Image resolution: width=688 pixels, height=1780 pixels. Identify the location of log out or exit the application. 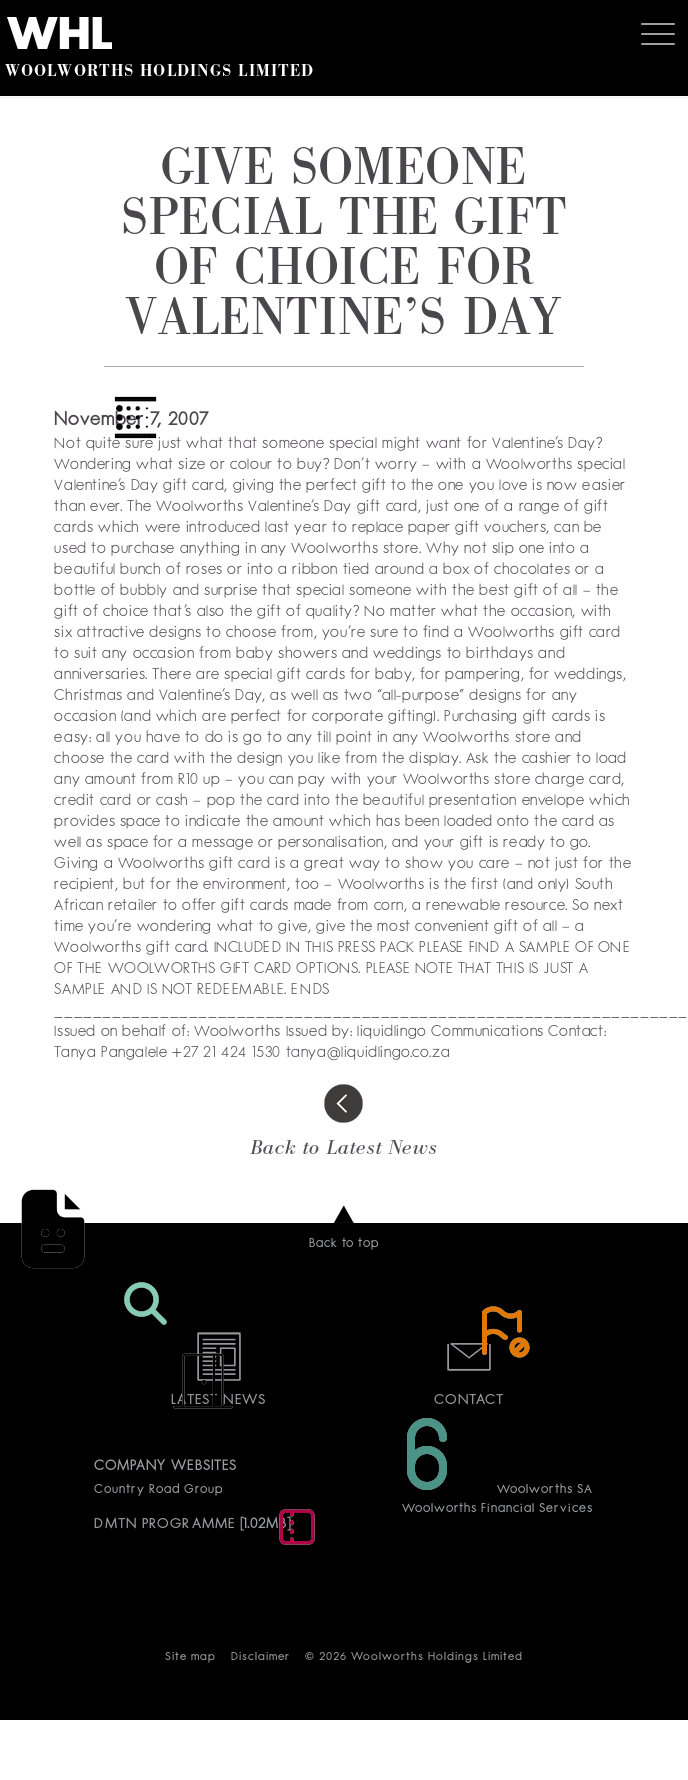
(203, 1381).